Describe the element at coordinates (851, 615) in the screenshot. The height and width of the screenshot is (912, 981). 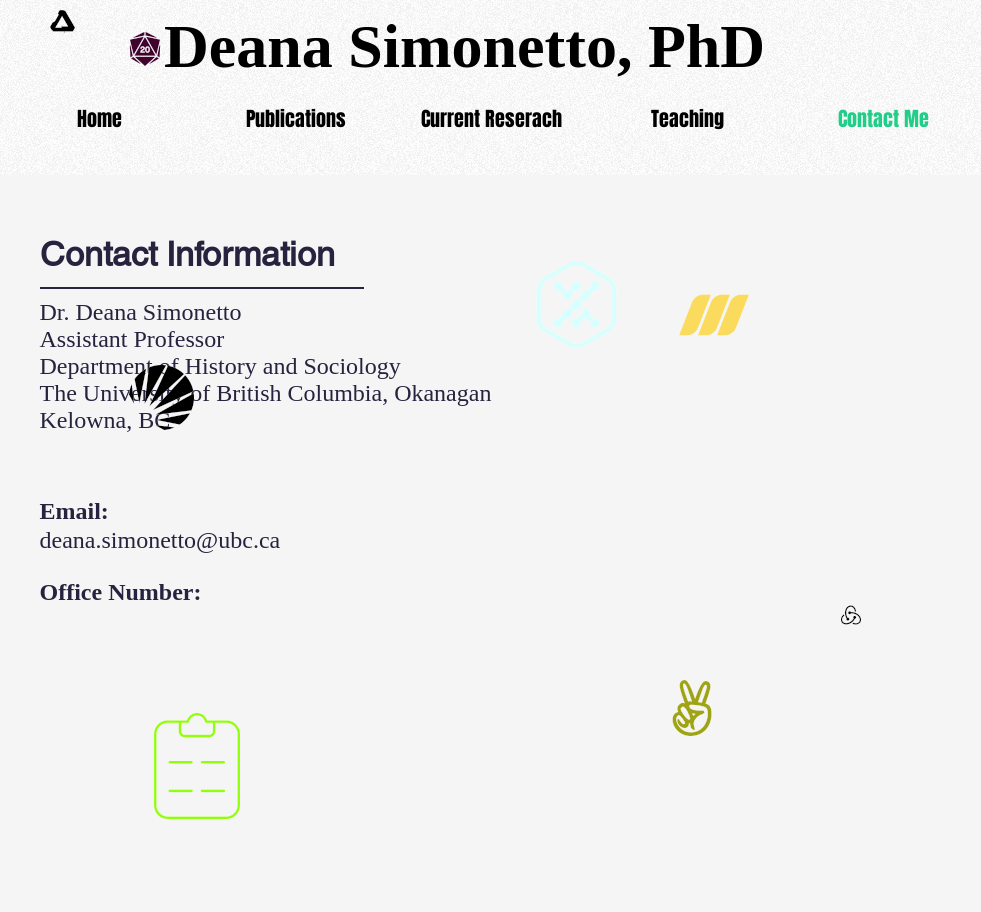
I see `Redux state management library logo` at that location.